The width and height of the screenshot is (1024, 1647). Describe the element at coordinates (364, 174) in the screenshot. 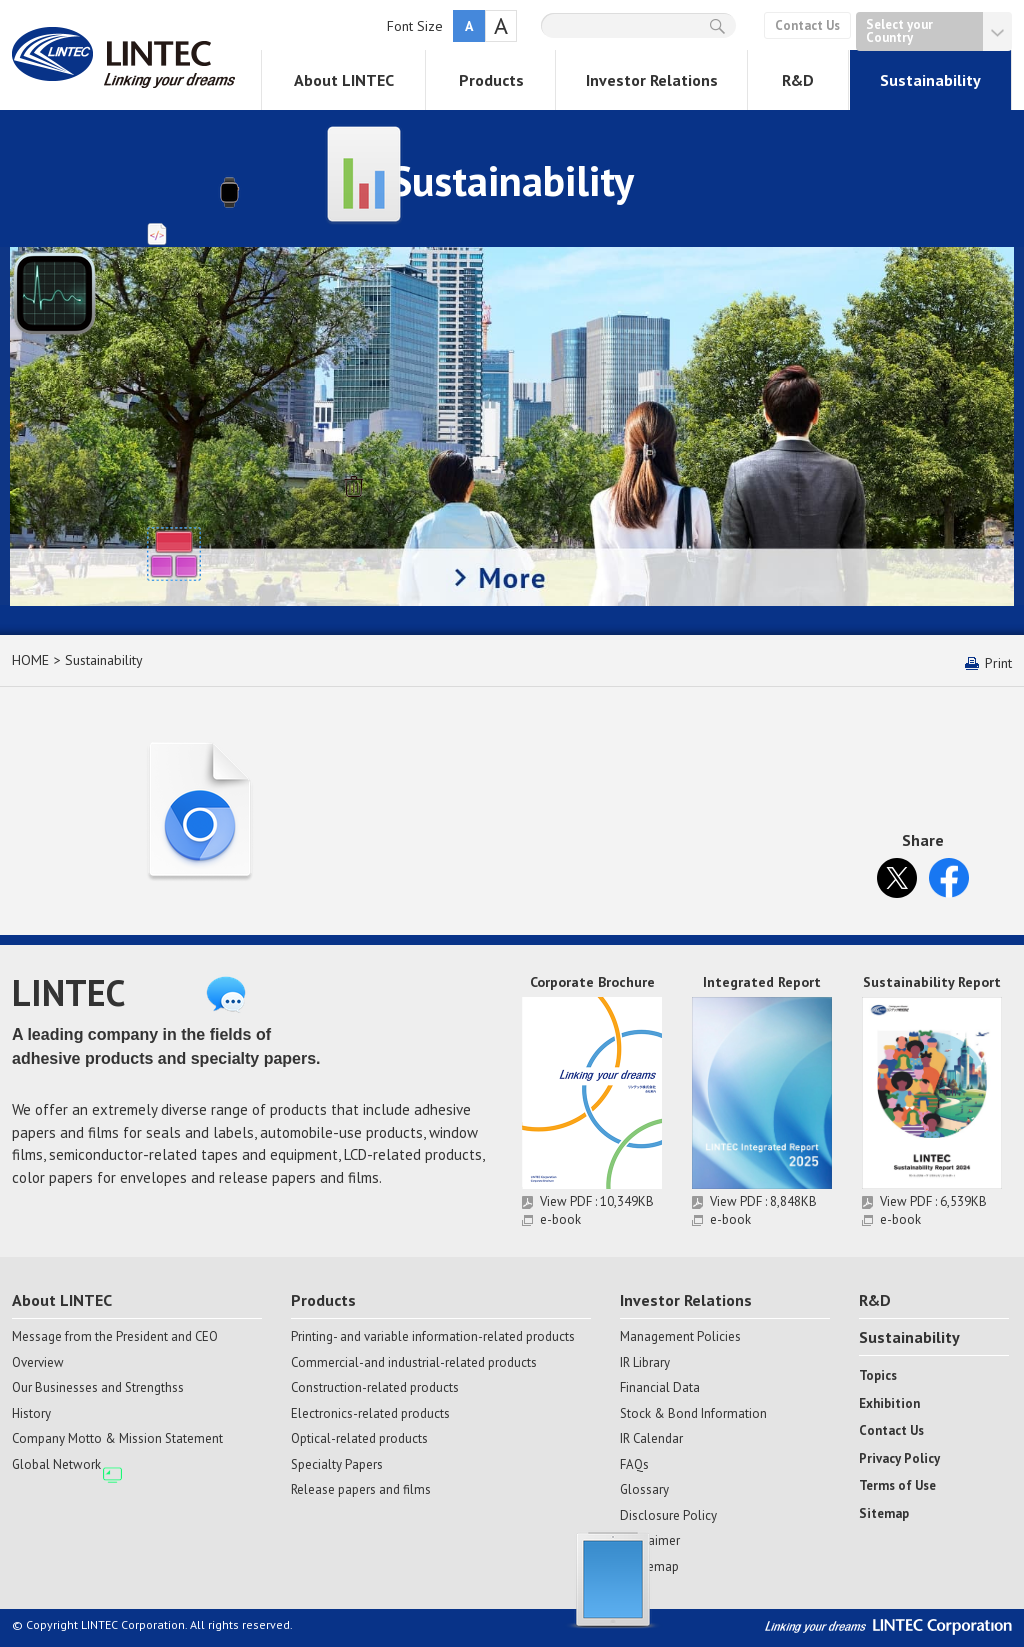

I see `open an opendocument chart template file` at that location.